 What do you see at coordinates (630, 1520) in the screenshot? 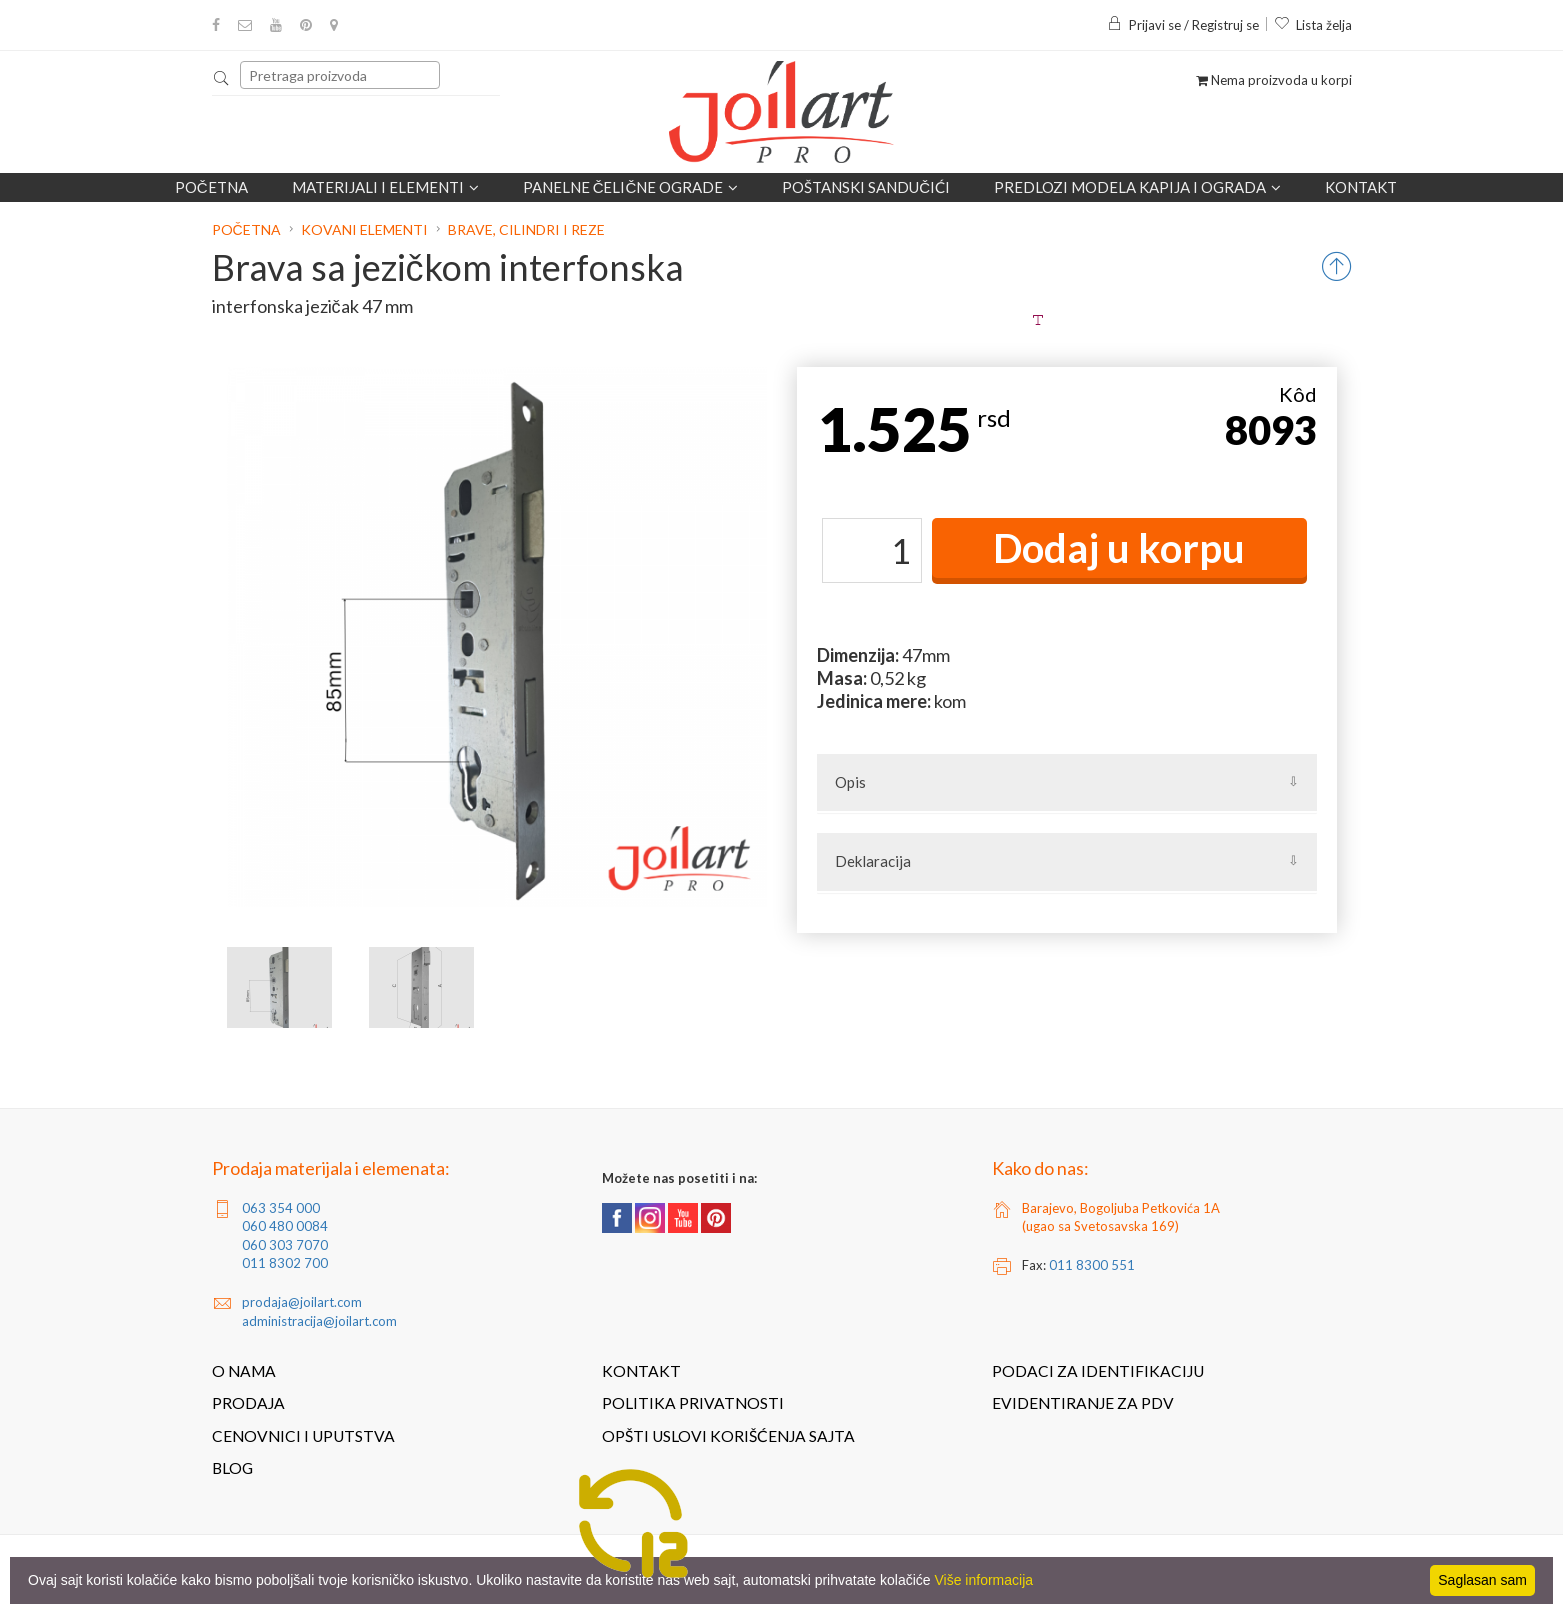
I see `switch to 12-hour time format` at bounding box center [630, 1520].